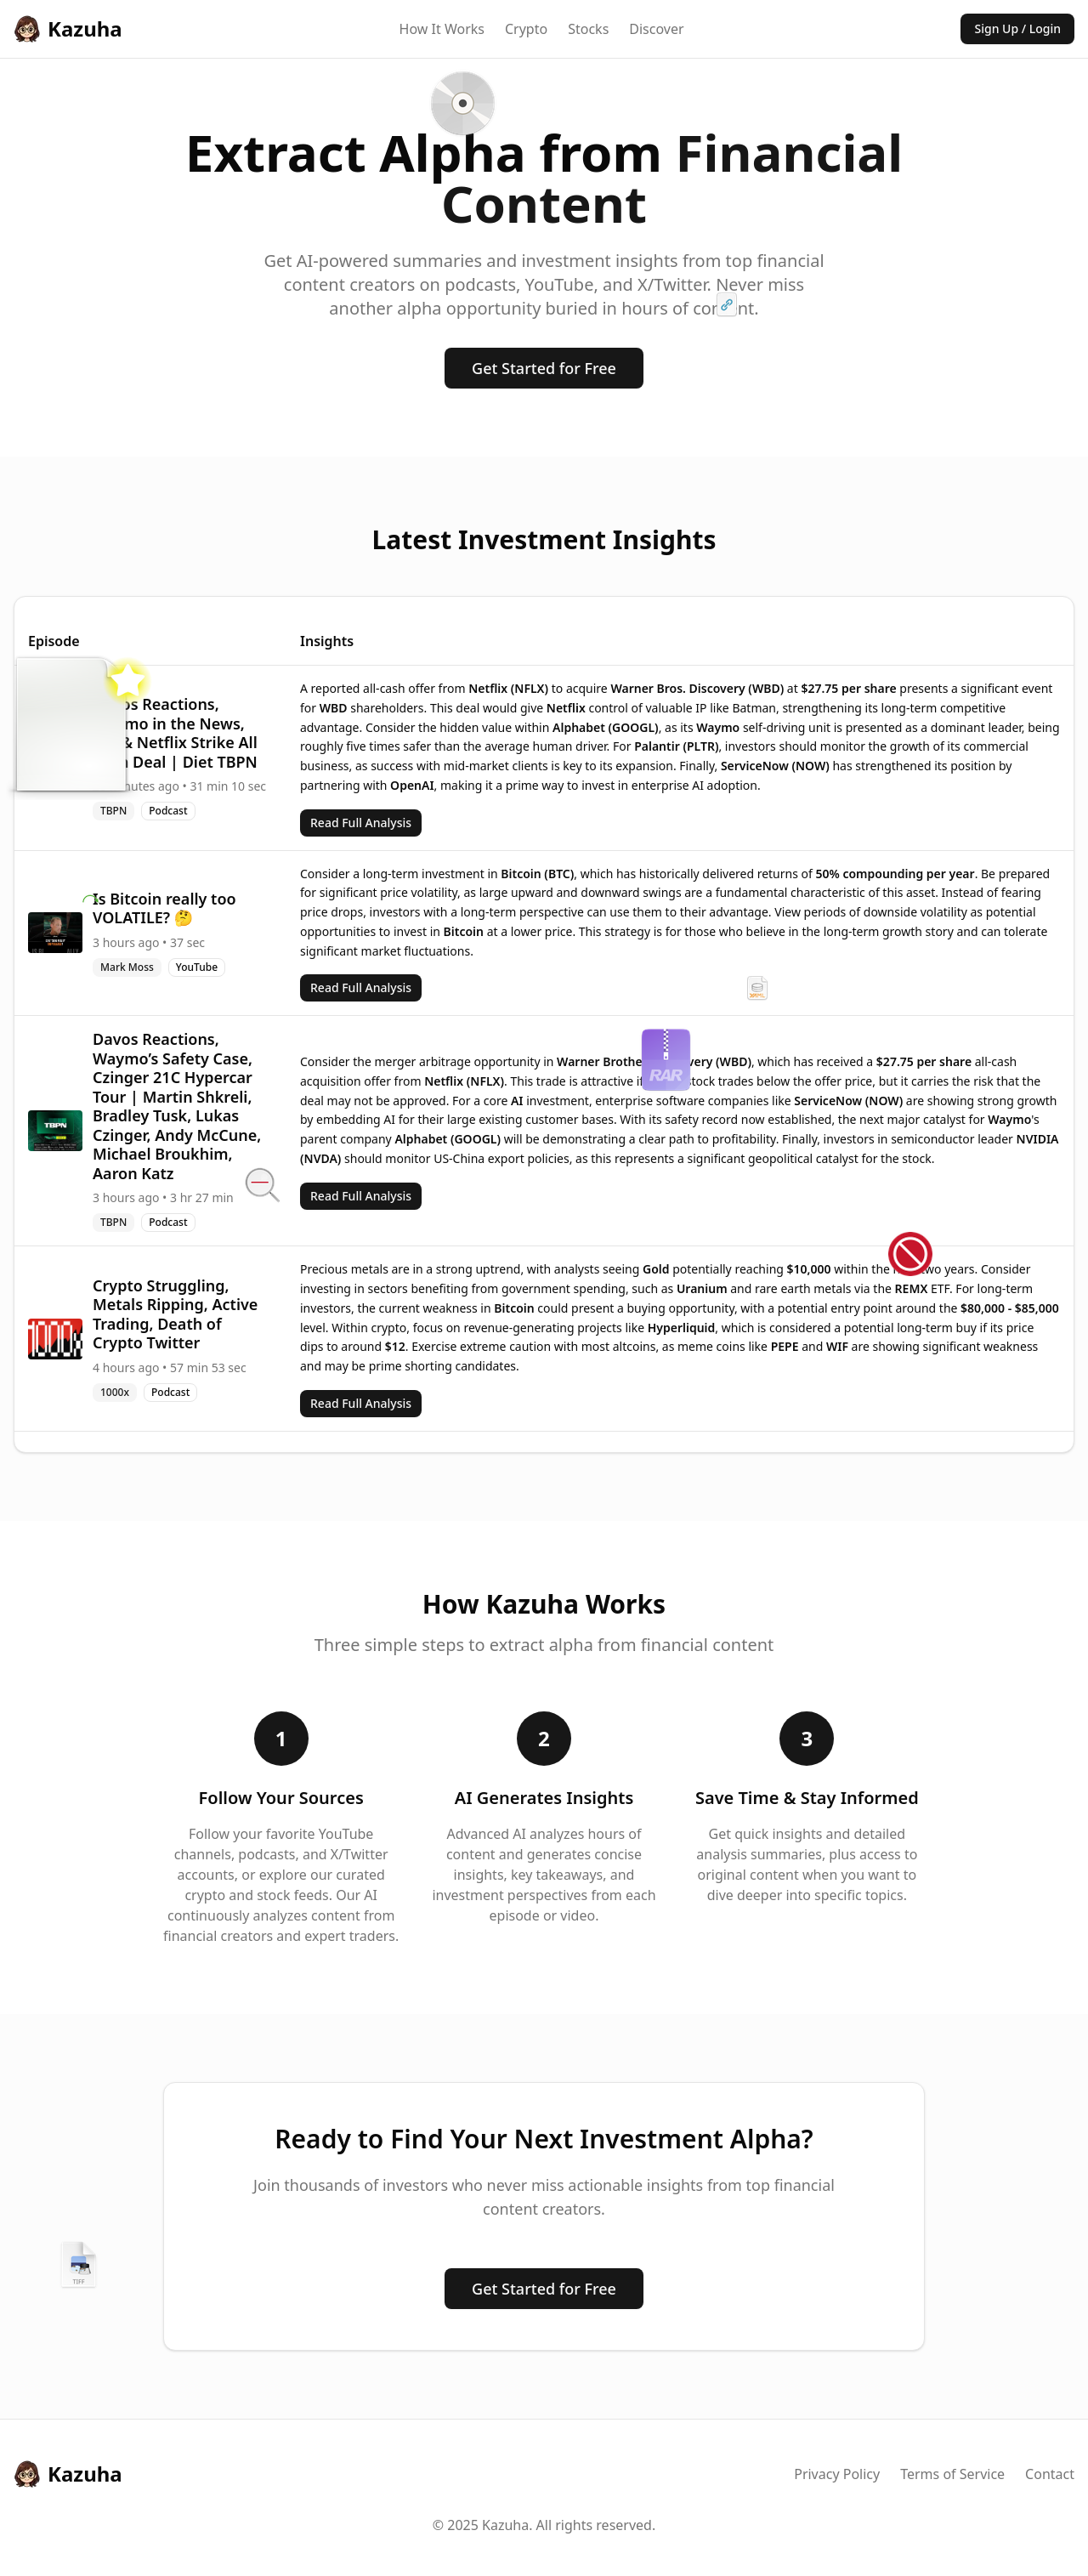 This screenshot has width=1088, height=2576. I want to click on a windows internet shortcut file, so click(727, 304).